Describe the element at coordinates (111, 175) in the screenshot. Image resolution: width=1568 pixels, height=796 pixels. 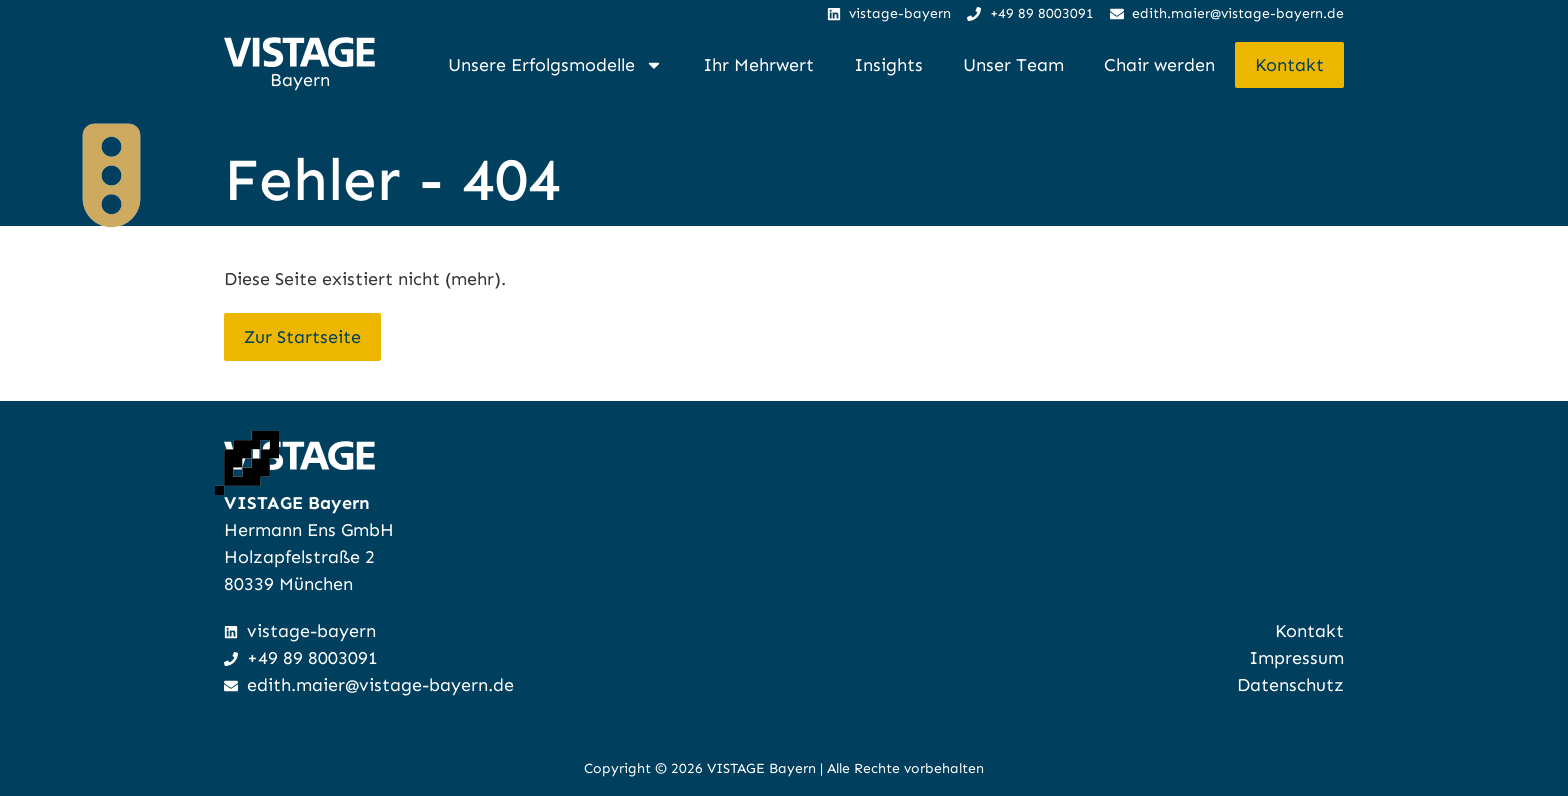
I see `traffic or navigation status indicator` at that location.